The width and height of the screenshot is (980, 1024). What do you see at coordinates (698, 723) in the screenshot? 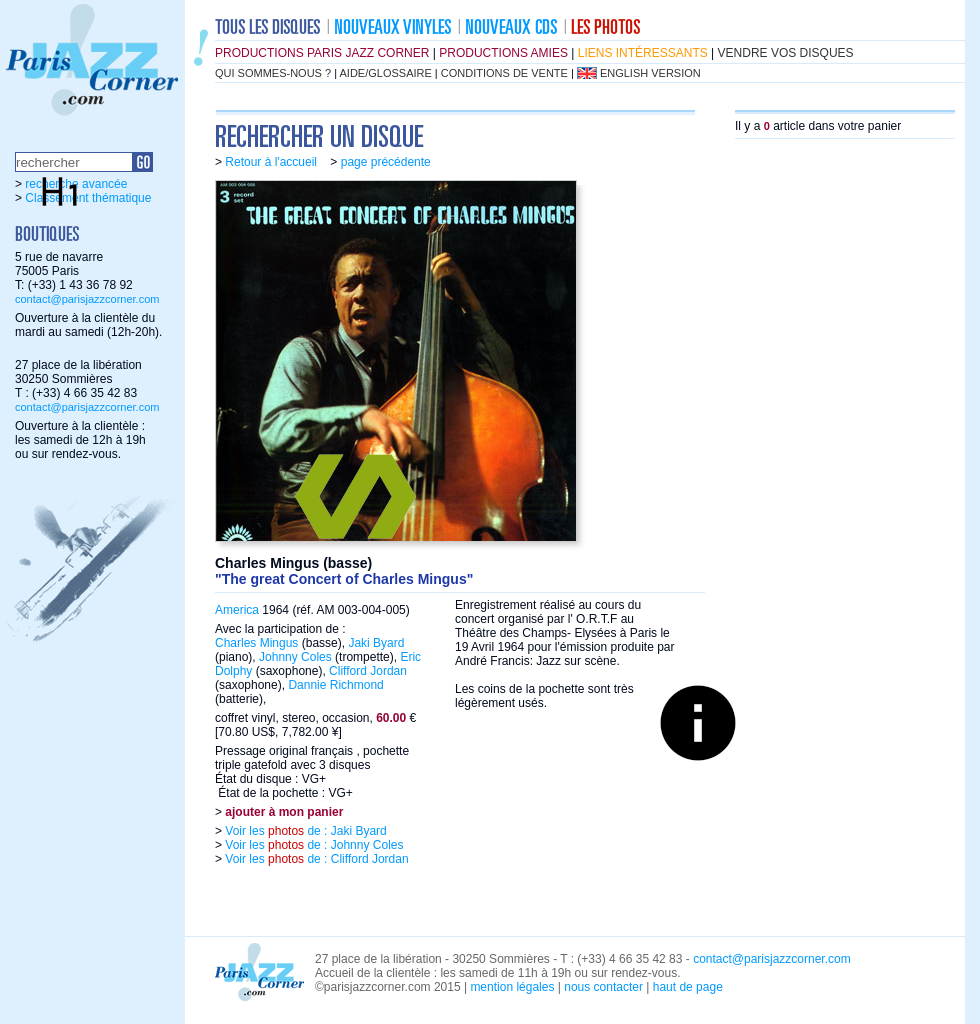
I see `view more information or details` at bounding box center [698, 723].